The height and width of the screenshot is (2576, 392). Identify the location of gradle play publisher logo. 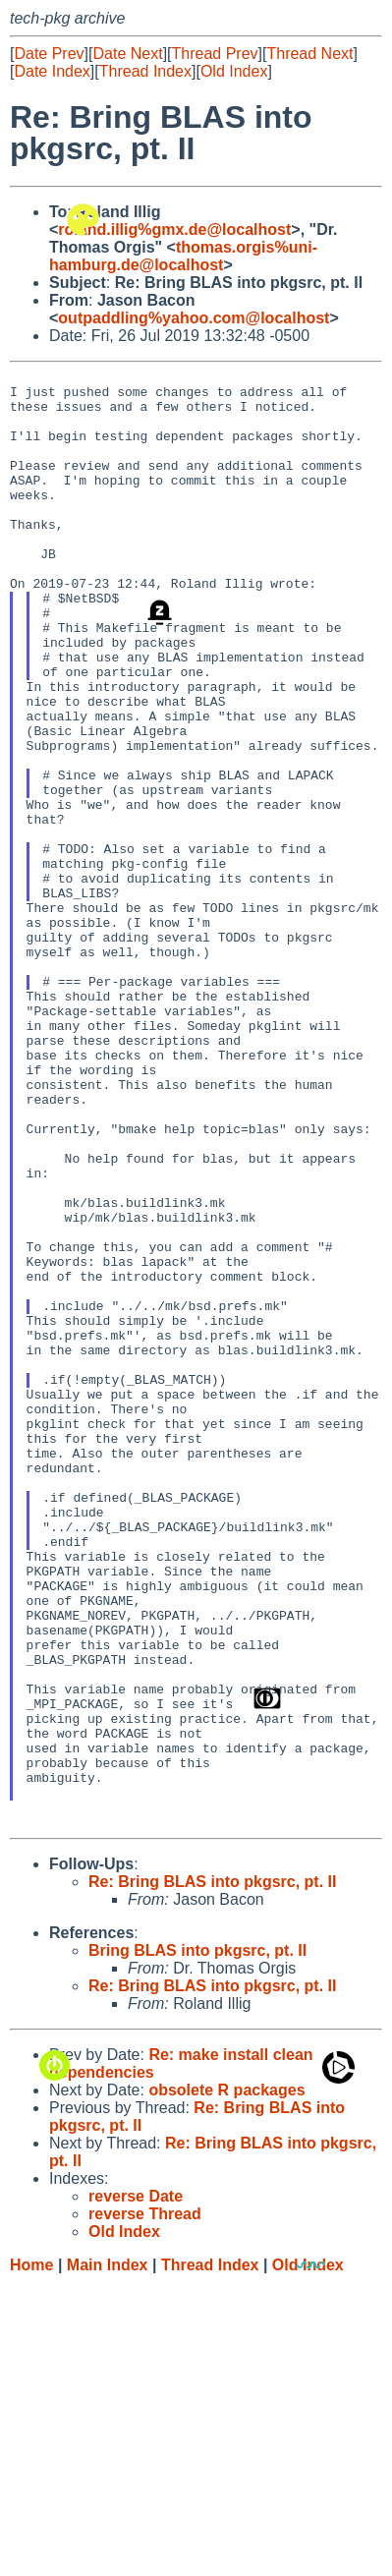
(338, 2067).